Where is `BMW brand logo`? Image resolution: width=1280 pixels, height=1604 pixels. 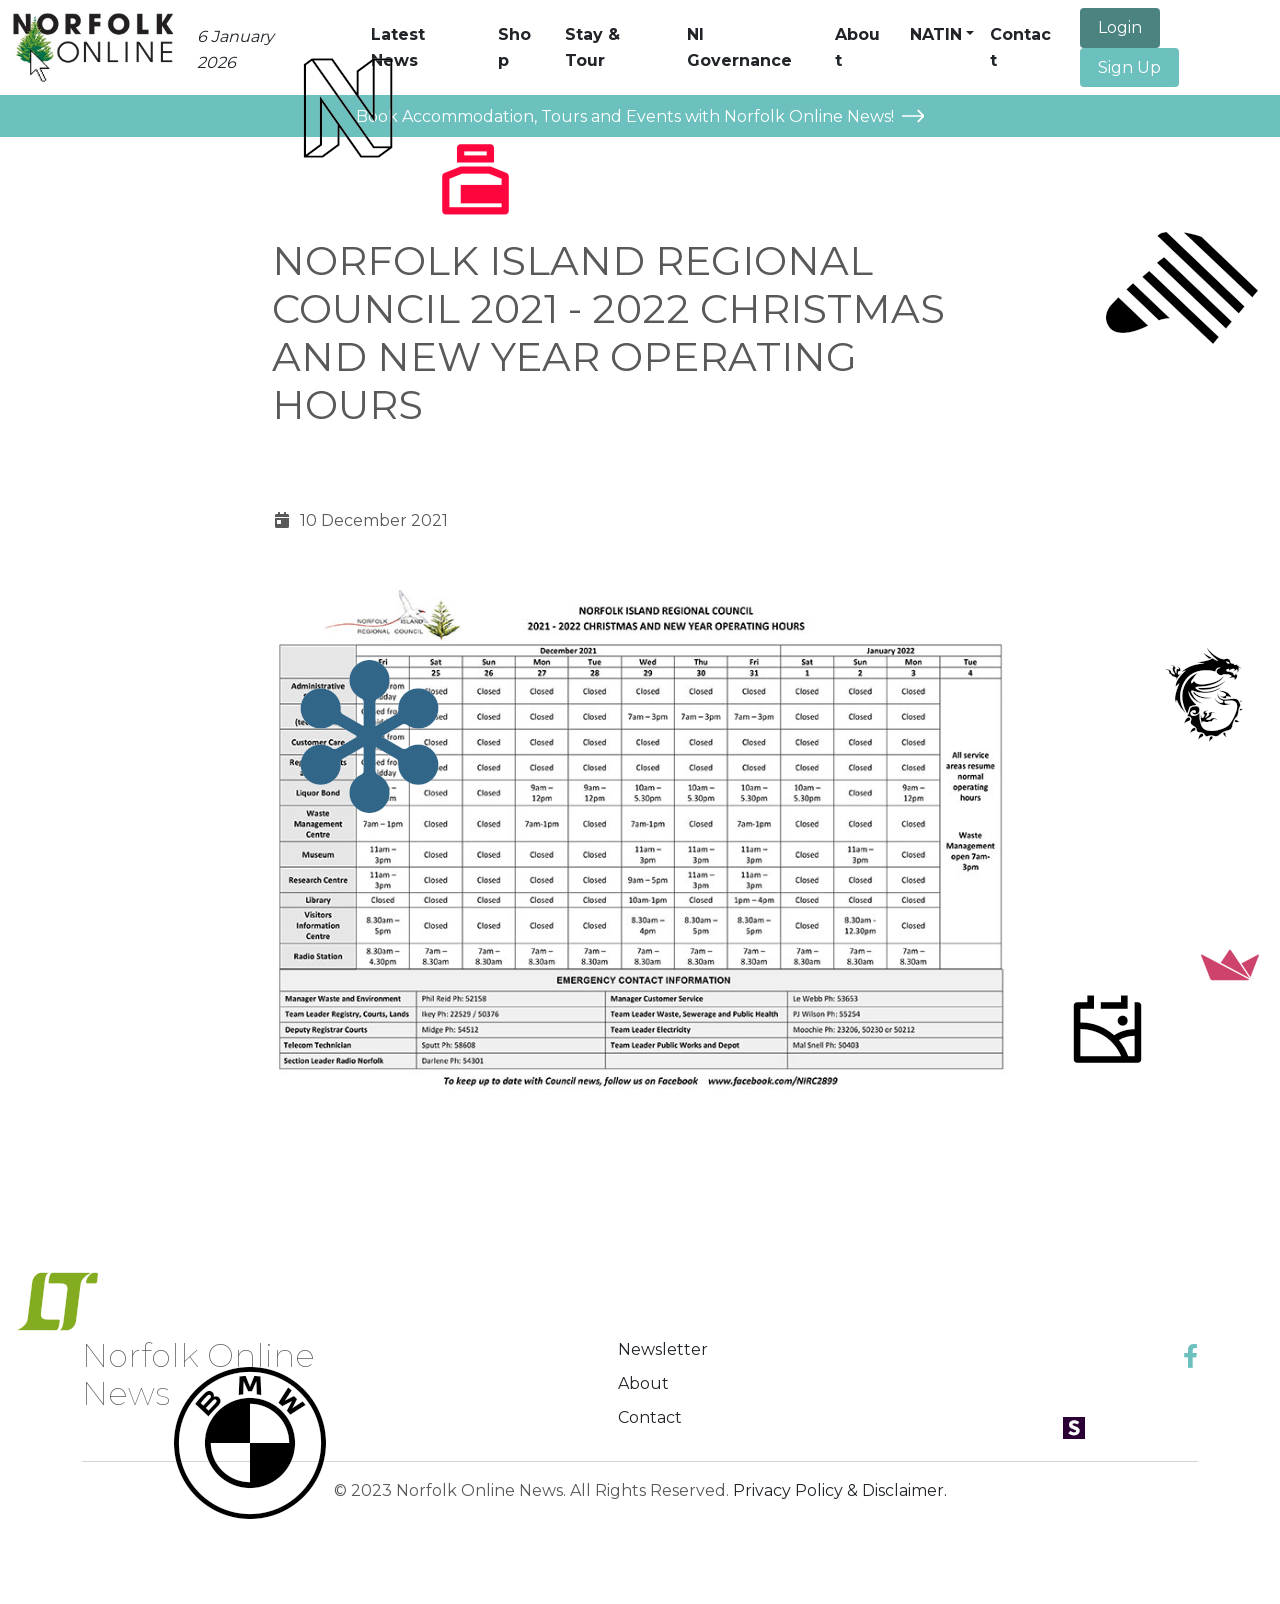 BMW brand logo is located at coordinates (250, 1443).